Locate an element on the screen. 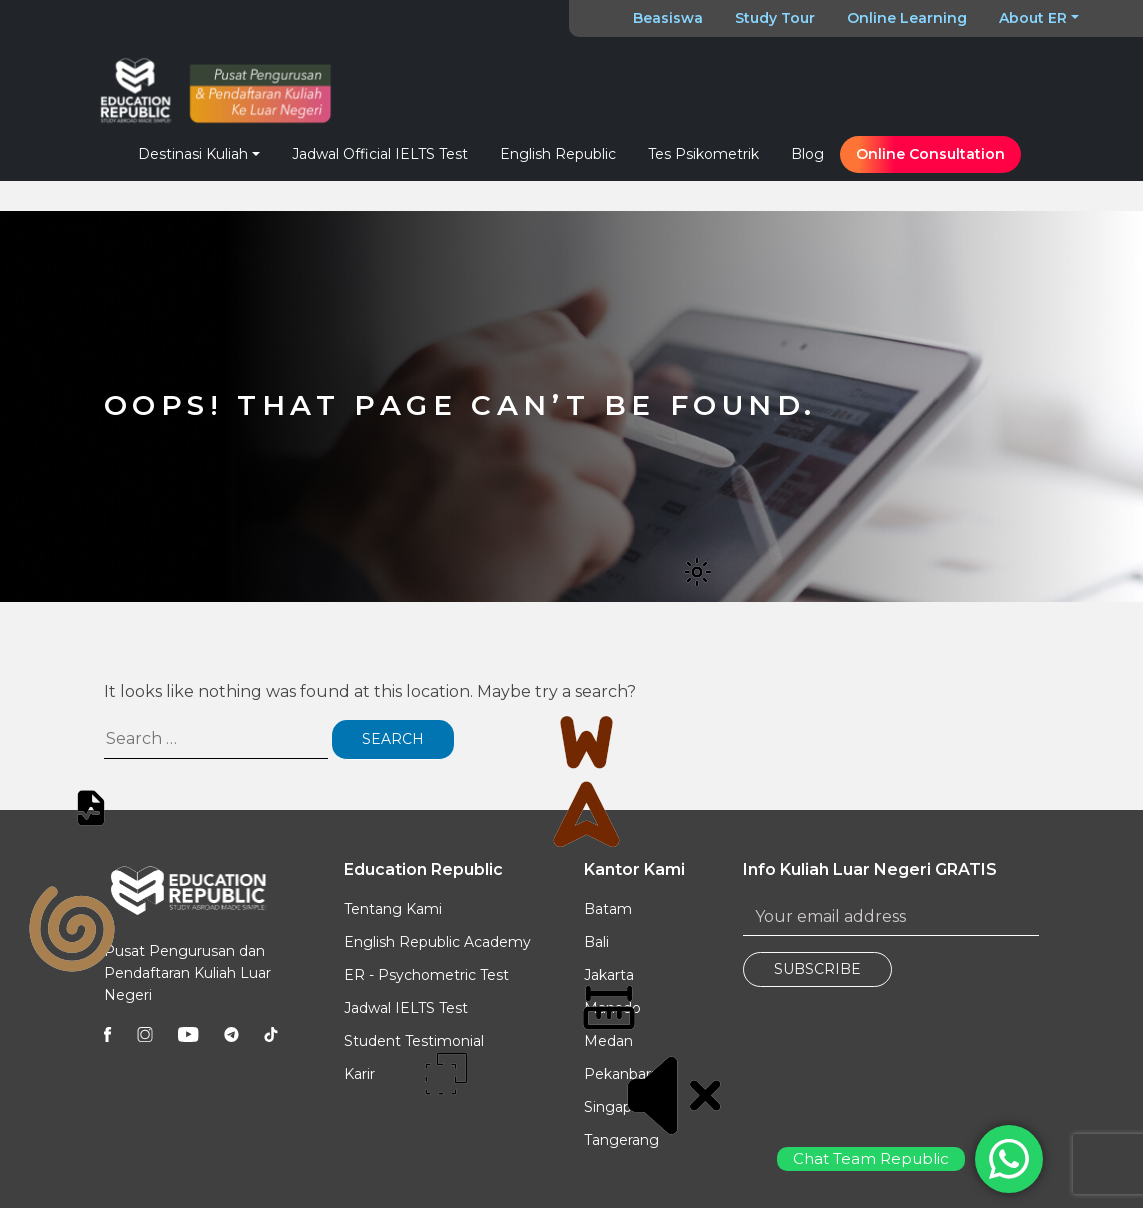 The image size is (1143, 1208). navigate west is located at coordinates (586, 781).